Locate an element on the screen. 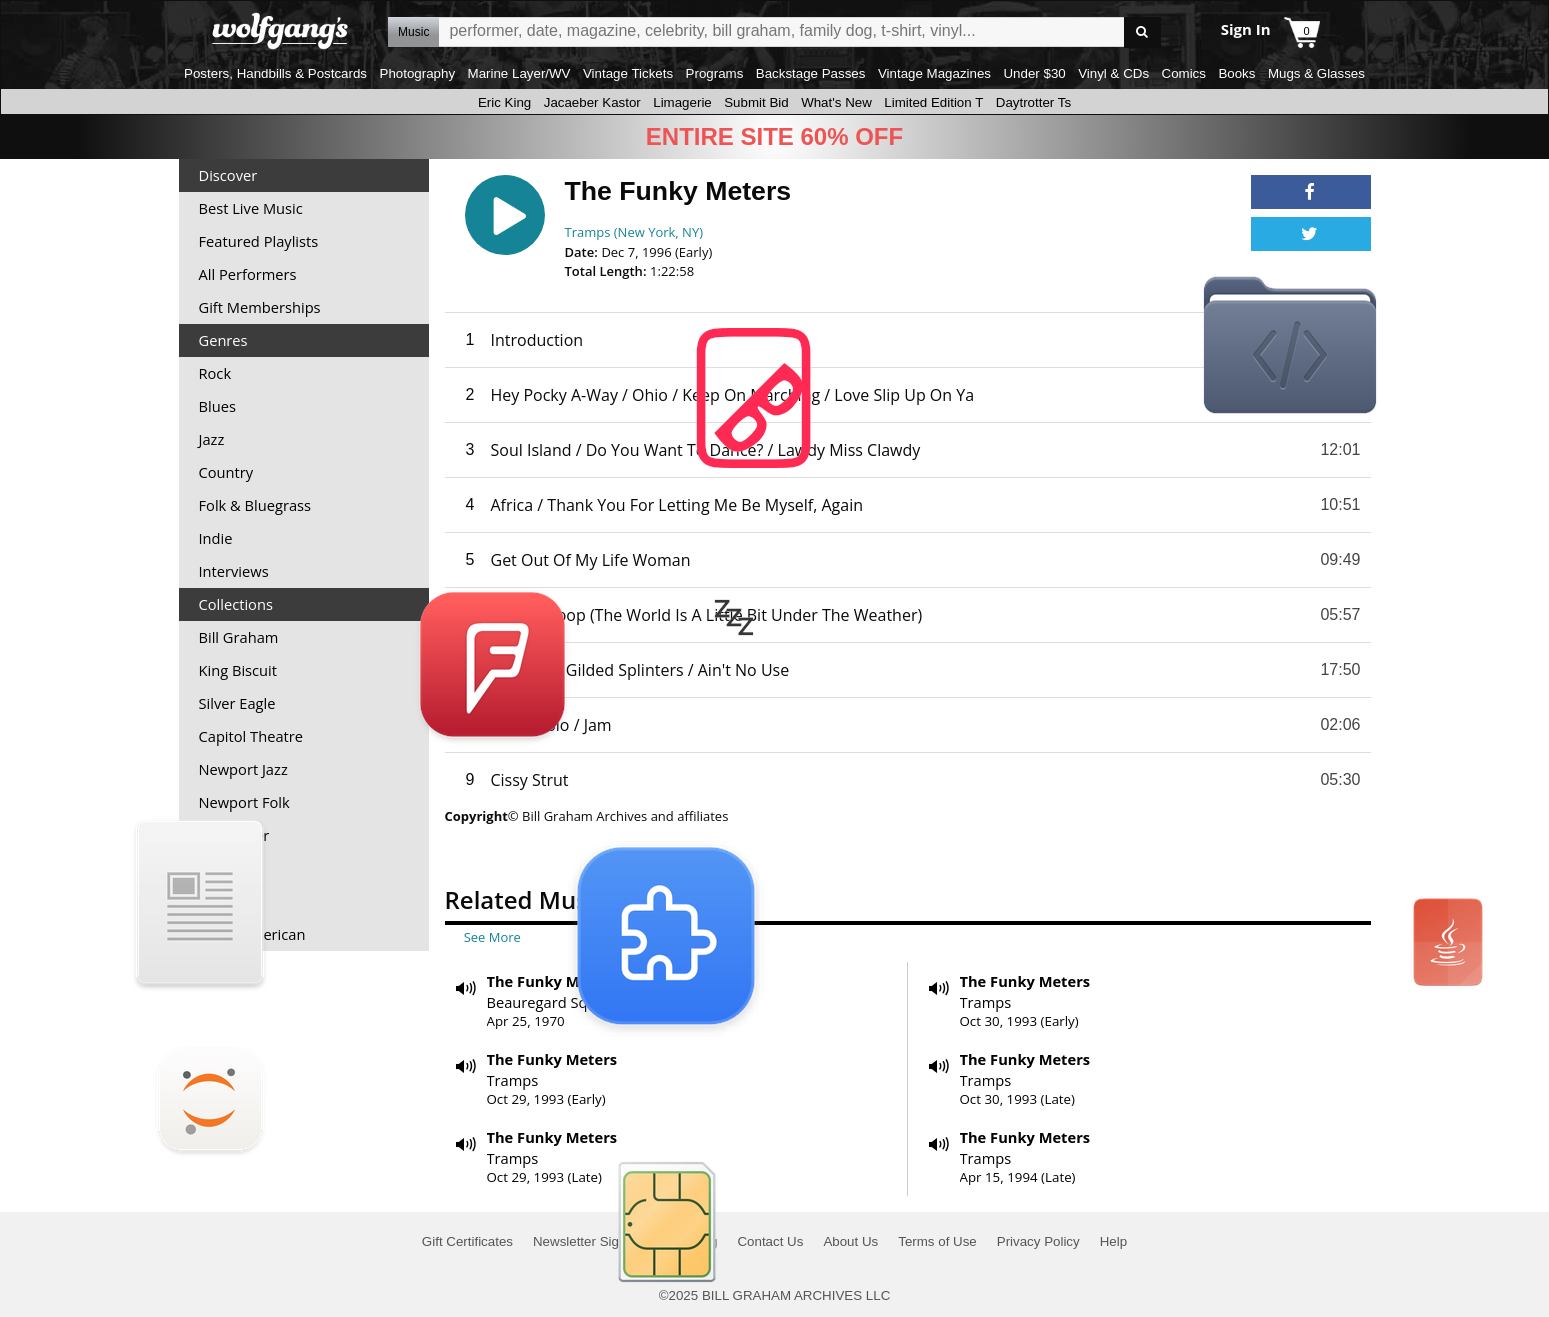 The image size is (1549, 1317). manage SIM card authentication settings is located at coordinates (667, 1222).